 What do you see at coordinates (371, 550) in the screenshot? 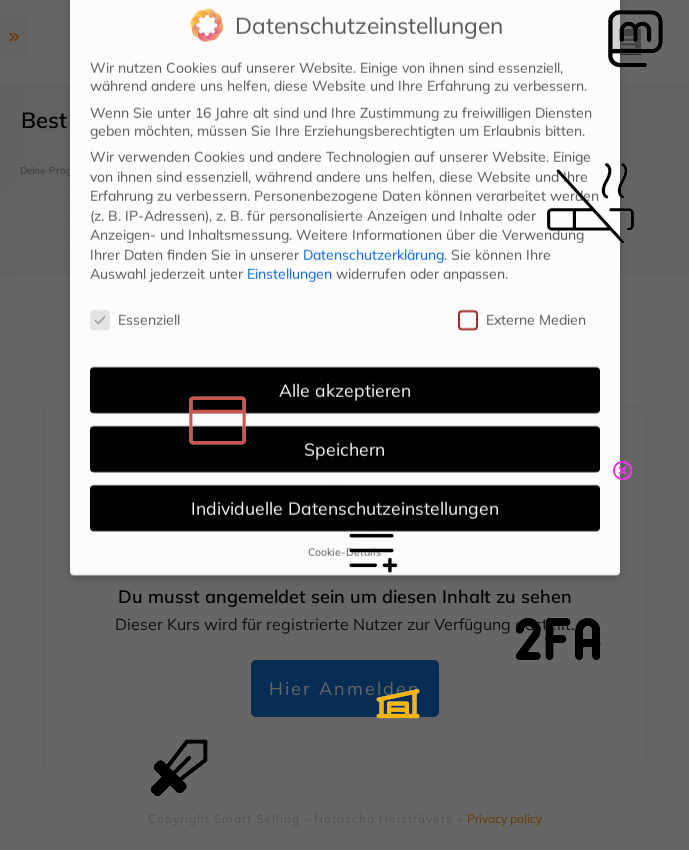
I see `add a new item to the list` at bounding box center [371, 550].